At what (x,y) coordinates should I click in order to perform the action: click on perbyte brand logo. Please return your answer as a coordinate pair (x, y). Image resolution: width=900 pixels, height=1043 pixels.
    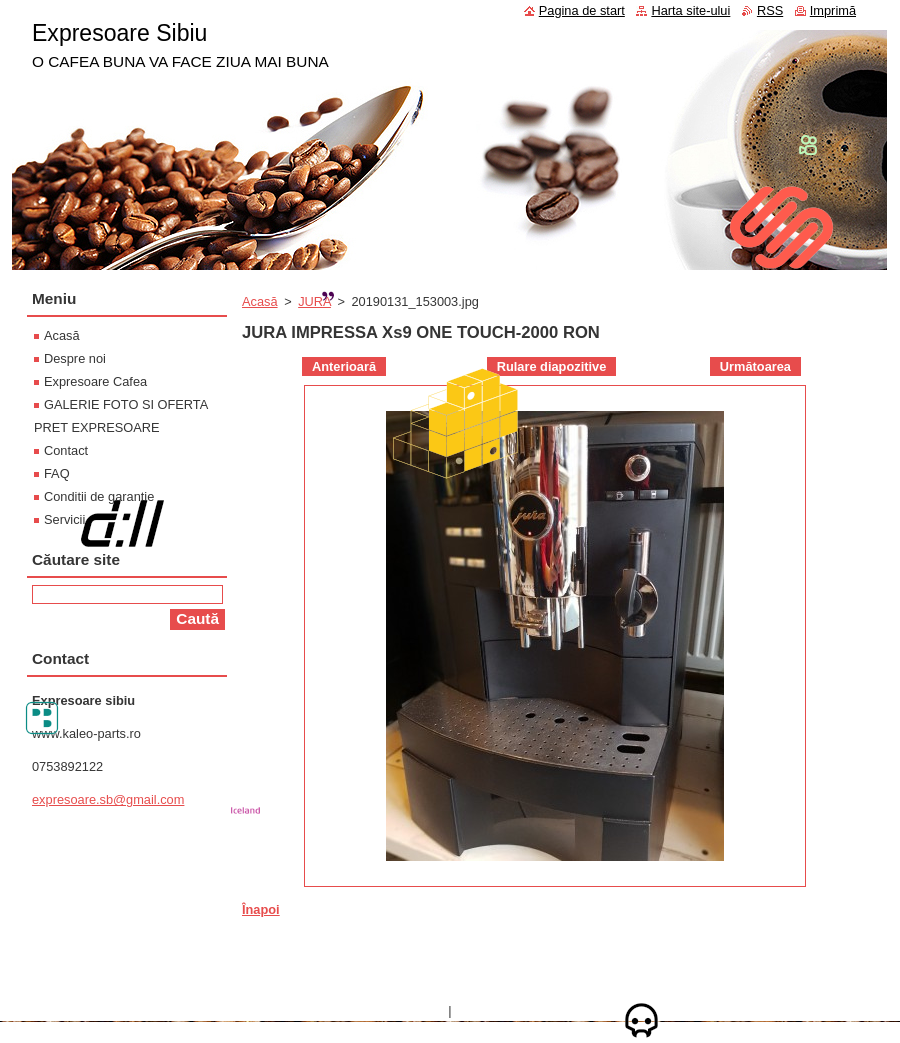
    Looking at the image, I should click on (42, 718).